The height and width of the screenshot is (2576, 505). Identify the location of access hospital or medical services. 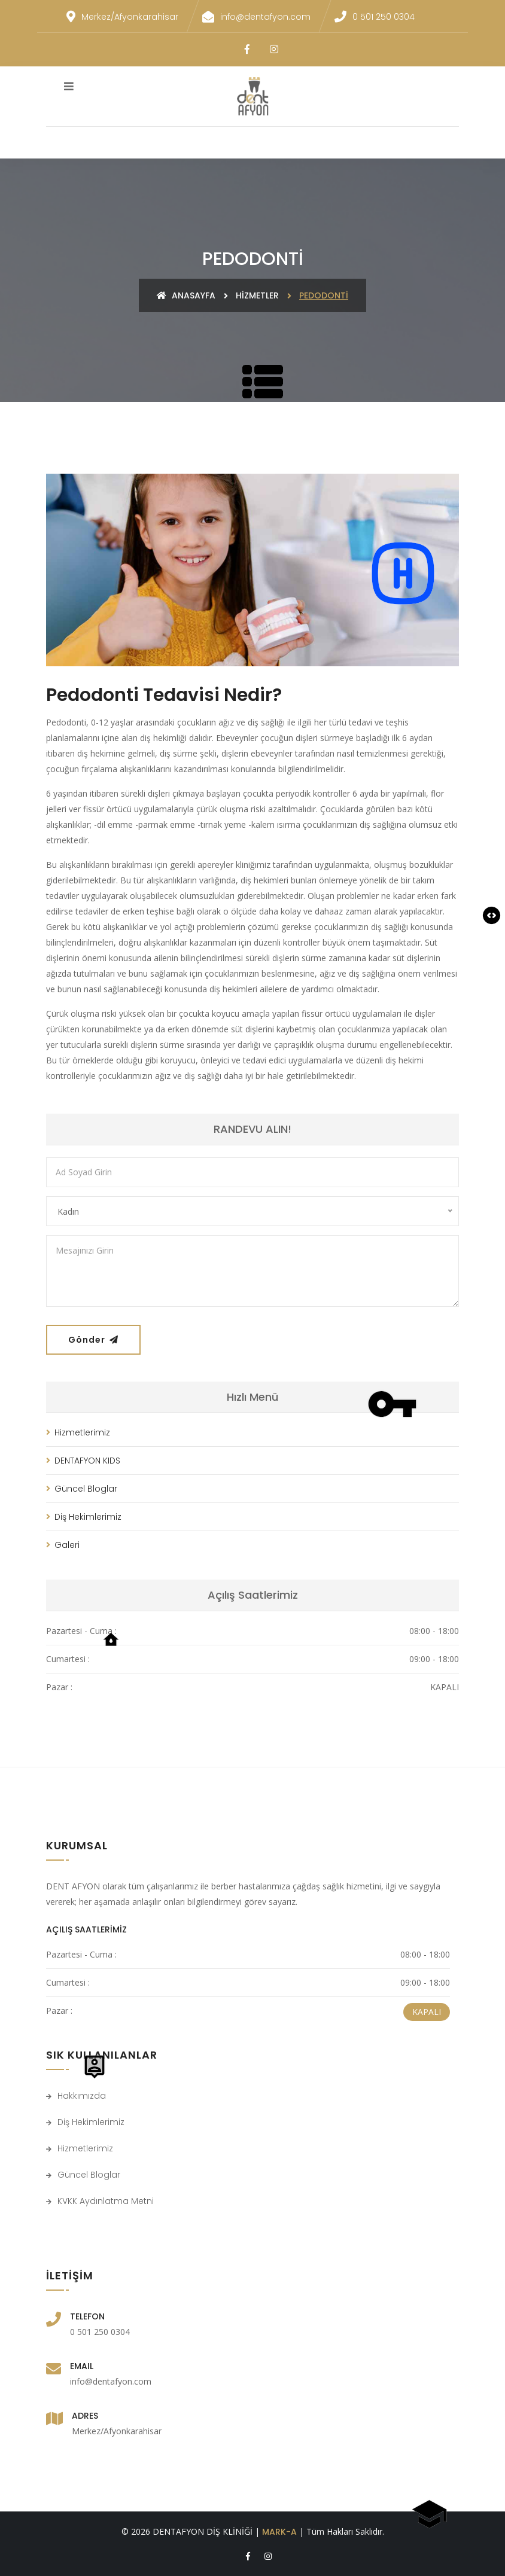
(403, 573).